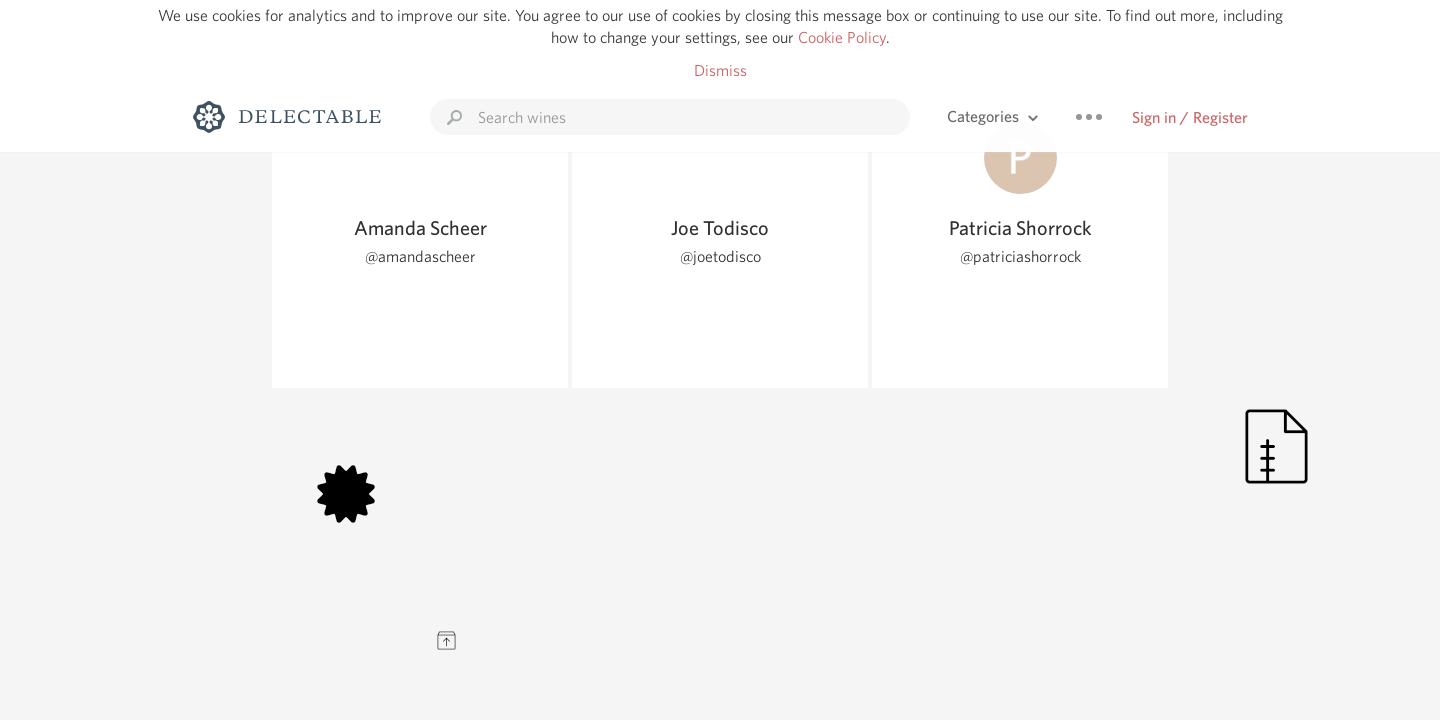  Describe the element at coordinates (346, 494) in the screenshot. I see `indicates a certified or verified status` at that location.